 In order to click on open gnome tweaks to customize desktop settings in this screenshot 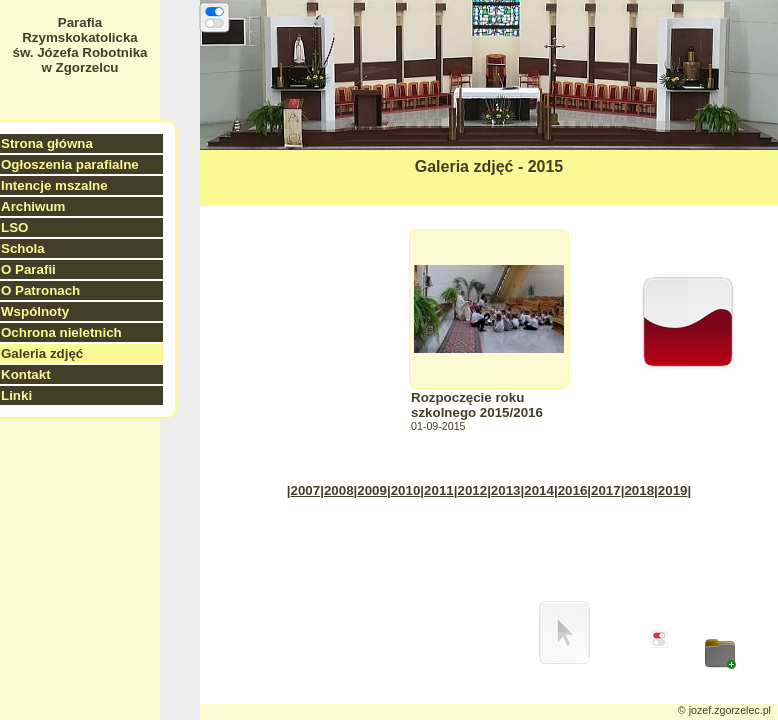, I will do `click(659, 639)`.